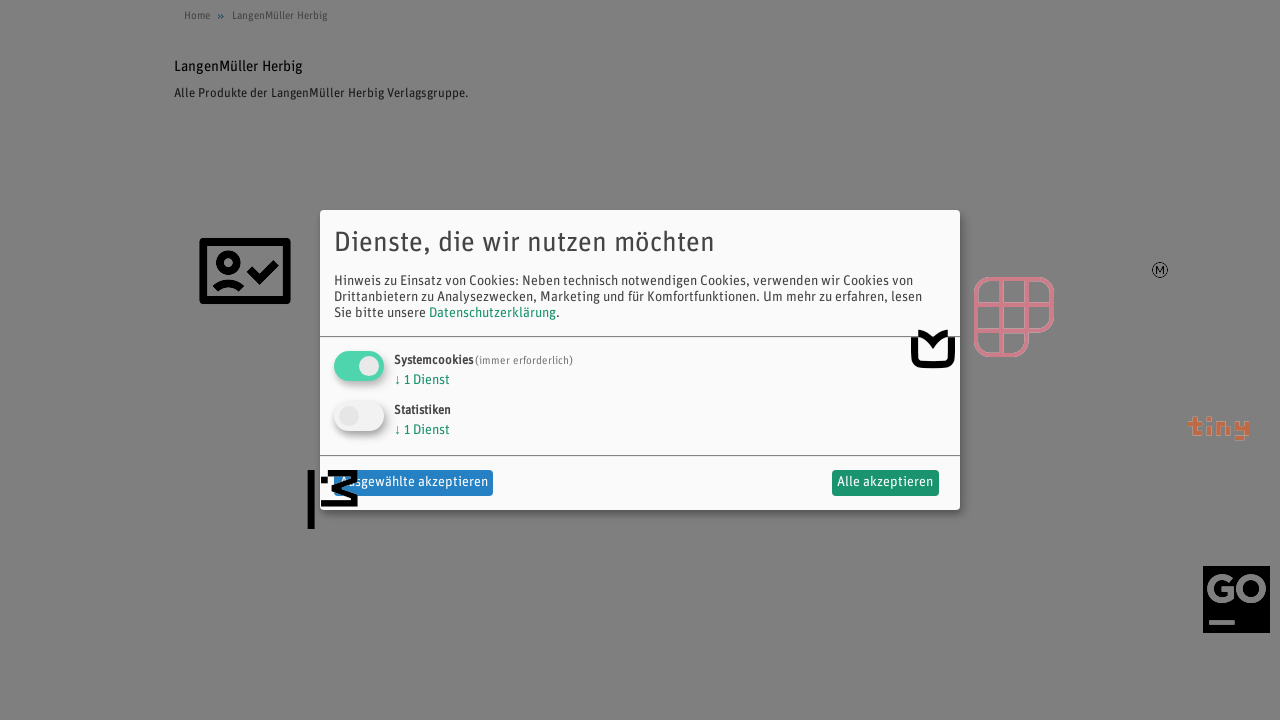 This screenshot has height=720, width=1280. What do you see at coordinates (933, 349) in the screenshot?
I see `knowledgebase app or service logo` at bounding box center [933, 349].